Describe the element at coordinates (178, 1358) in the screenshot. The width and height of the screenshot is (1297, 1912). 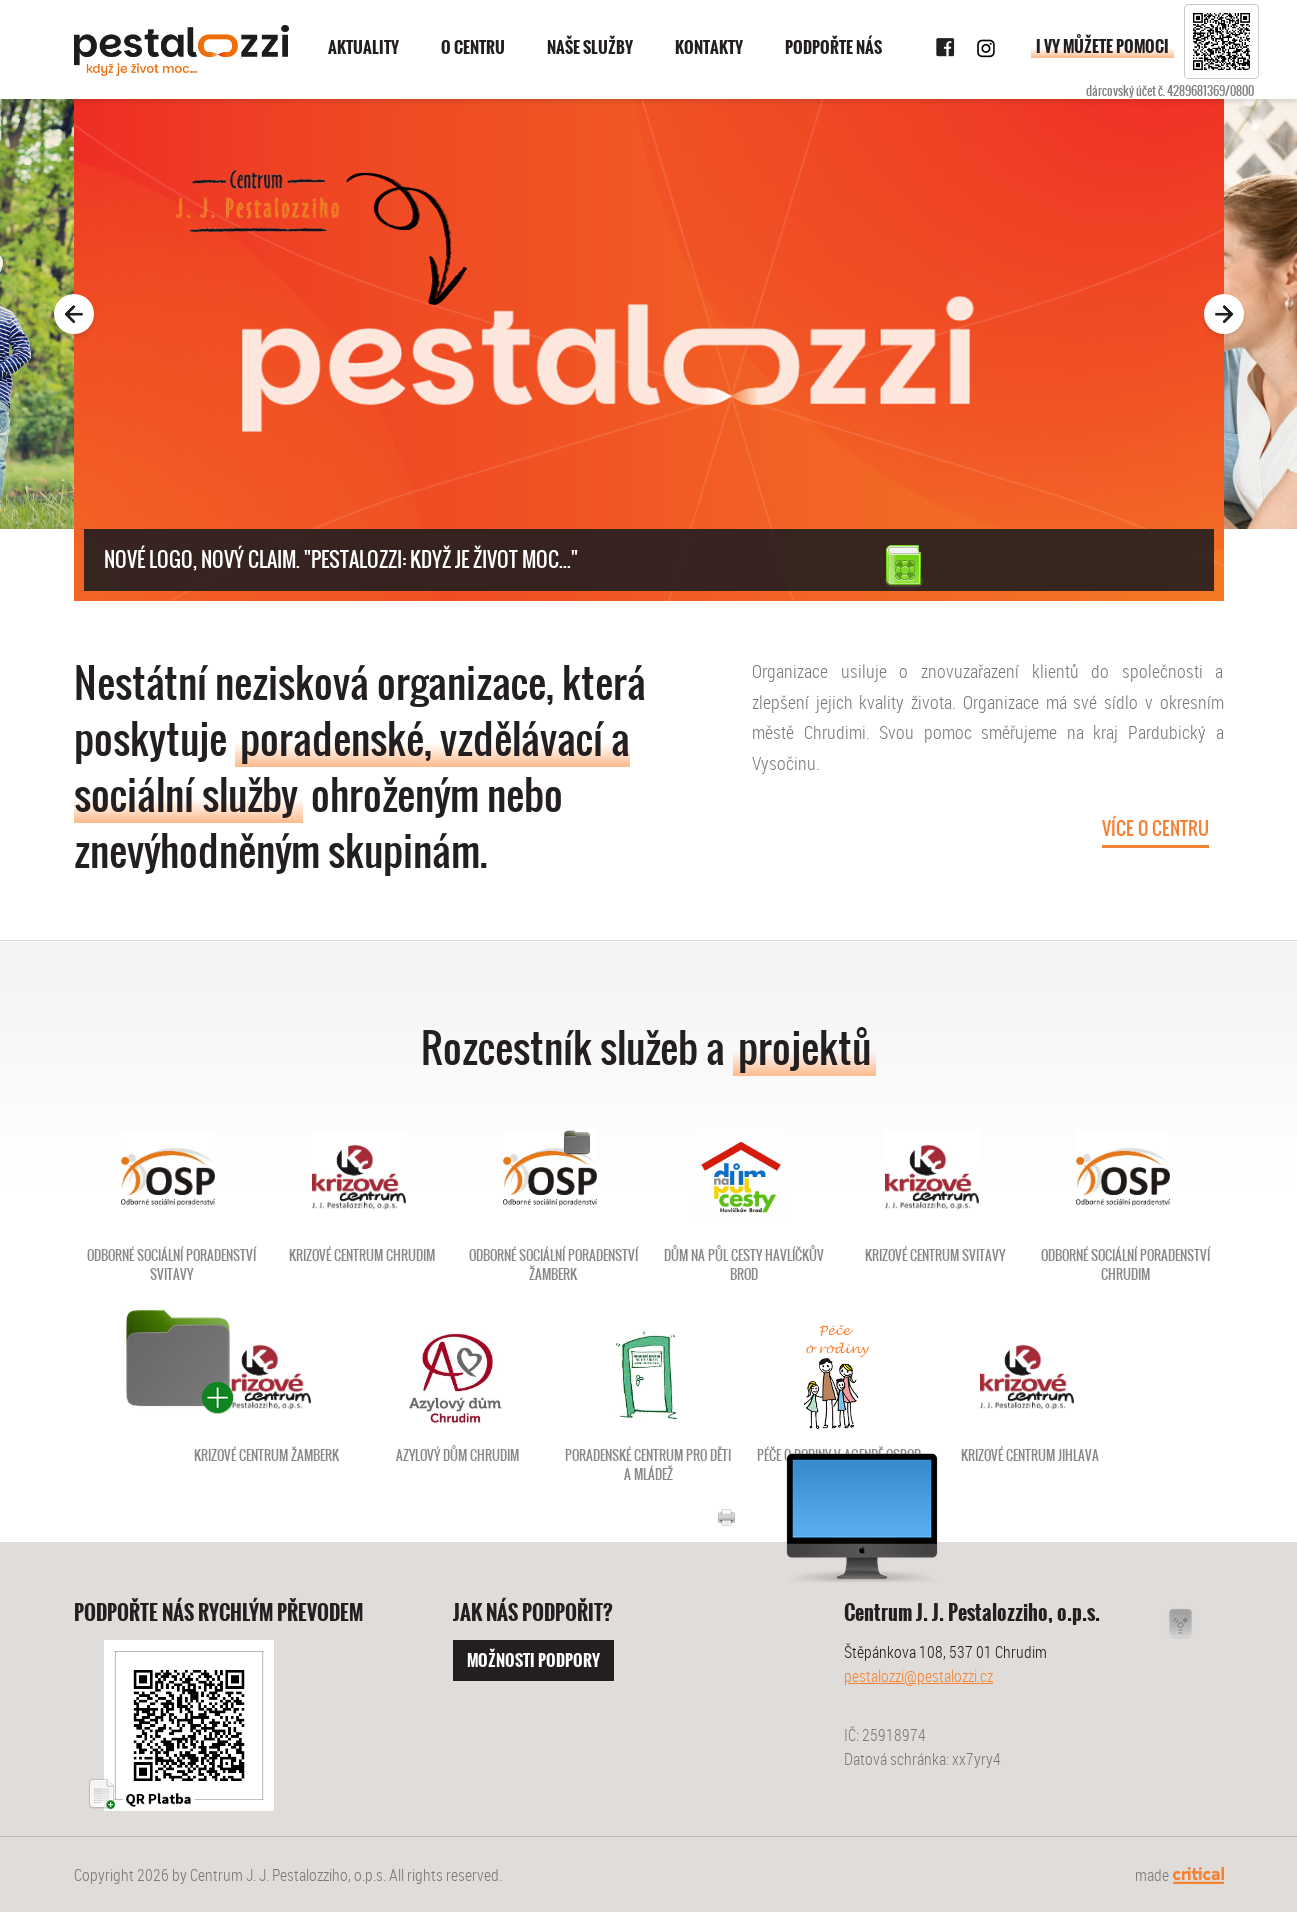
I see `create a new folder` at that location.